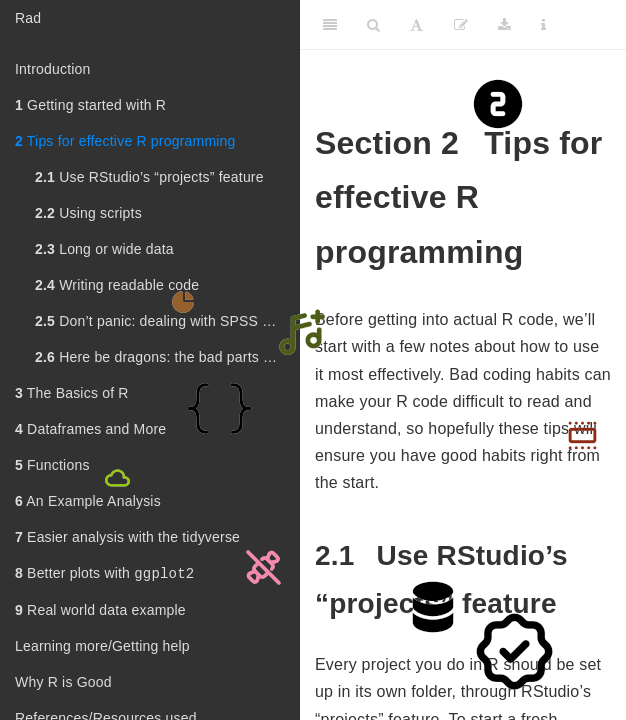  Describe the element at coordinates (263, 567) in the screenshot. I see `disable candy or sweets mode` at that location.